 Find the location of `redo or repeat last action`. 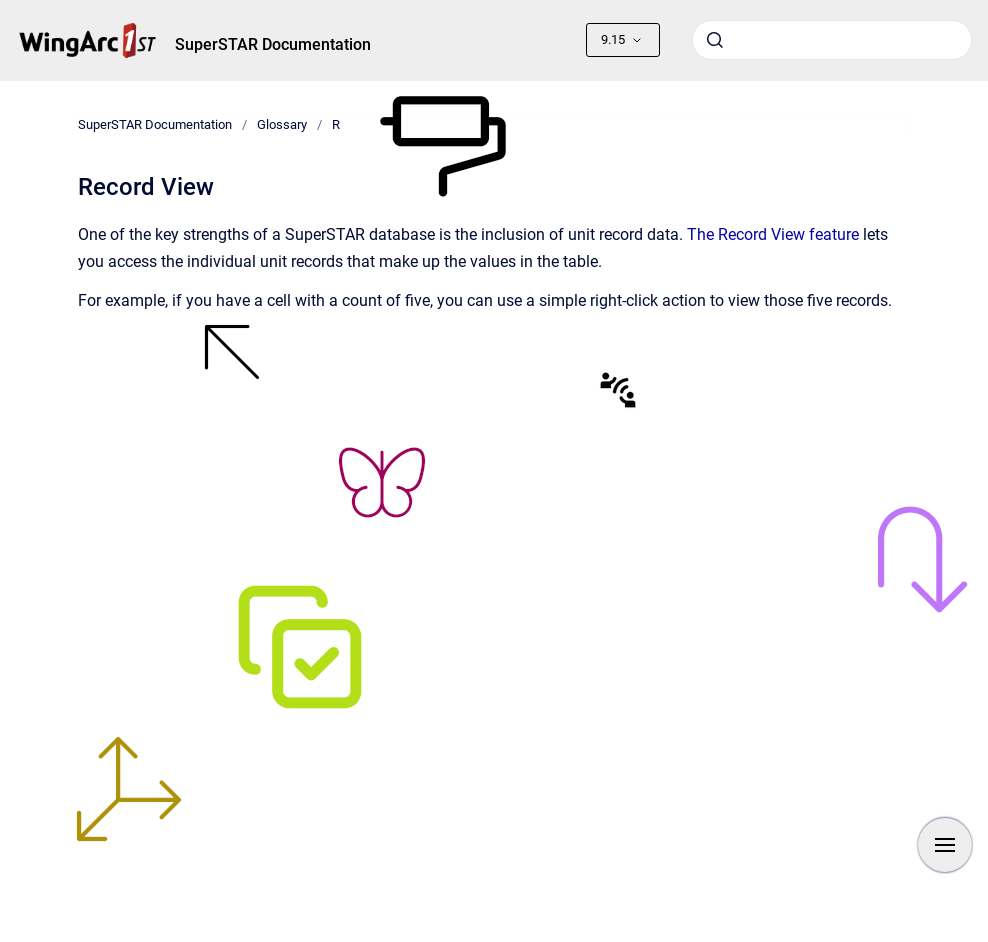

redo or repeat last action is located at coordinates (918, 559).